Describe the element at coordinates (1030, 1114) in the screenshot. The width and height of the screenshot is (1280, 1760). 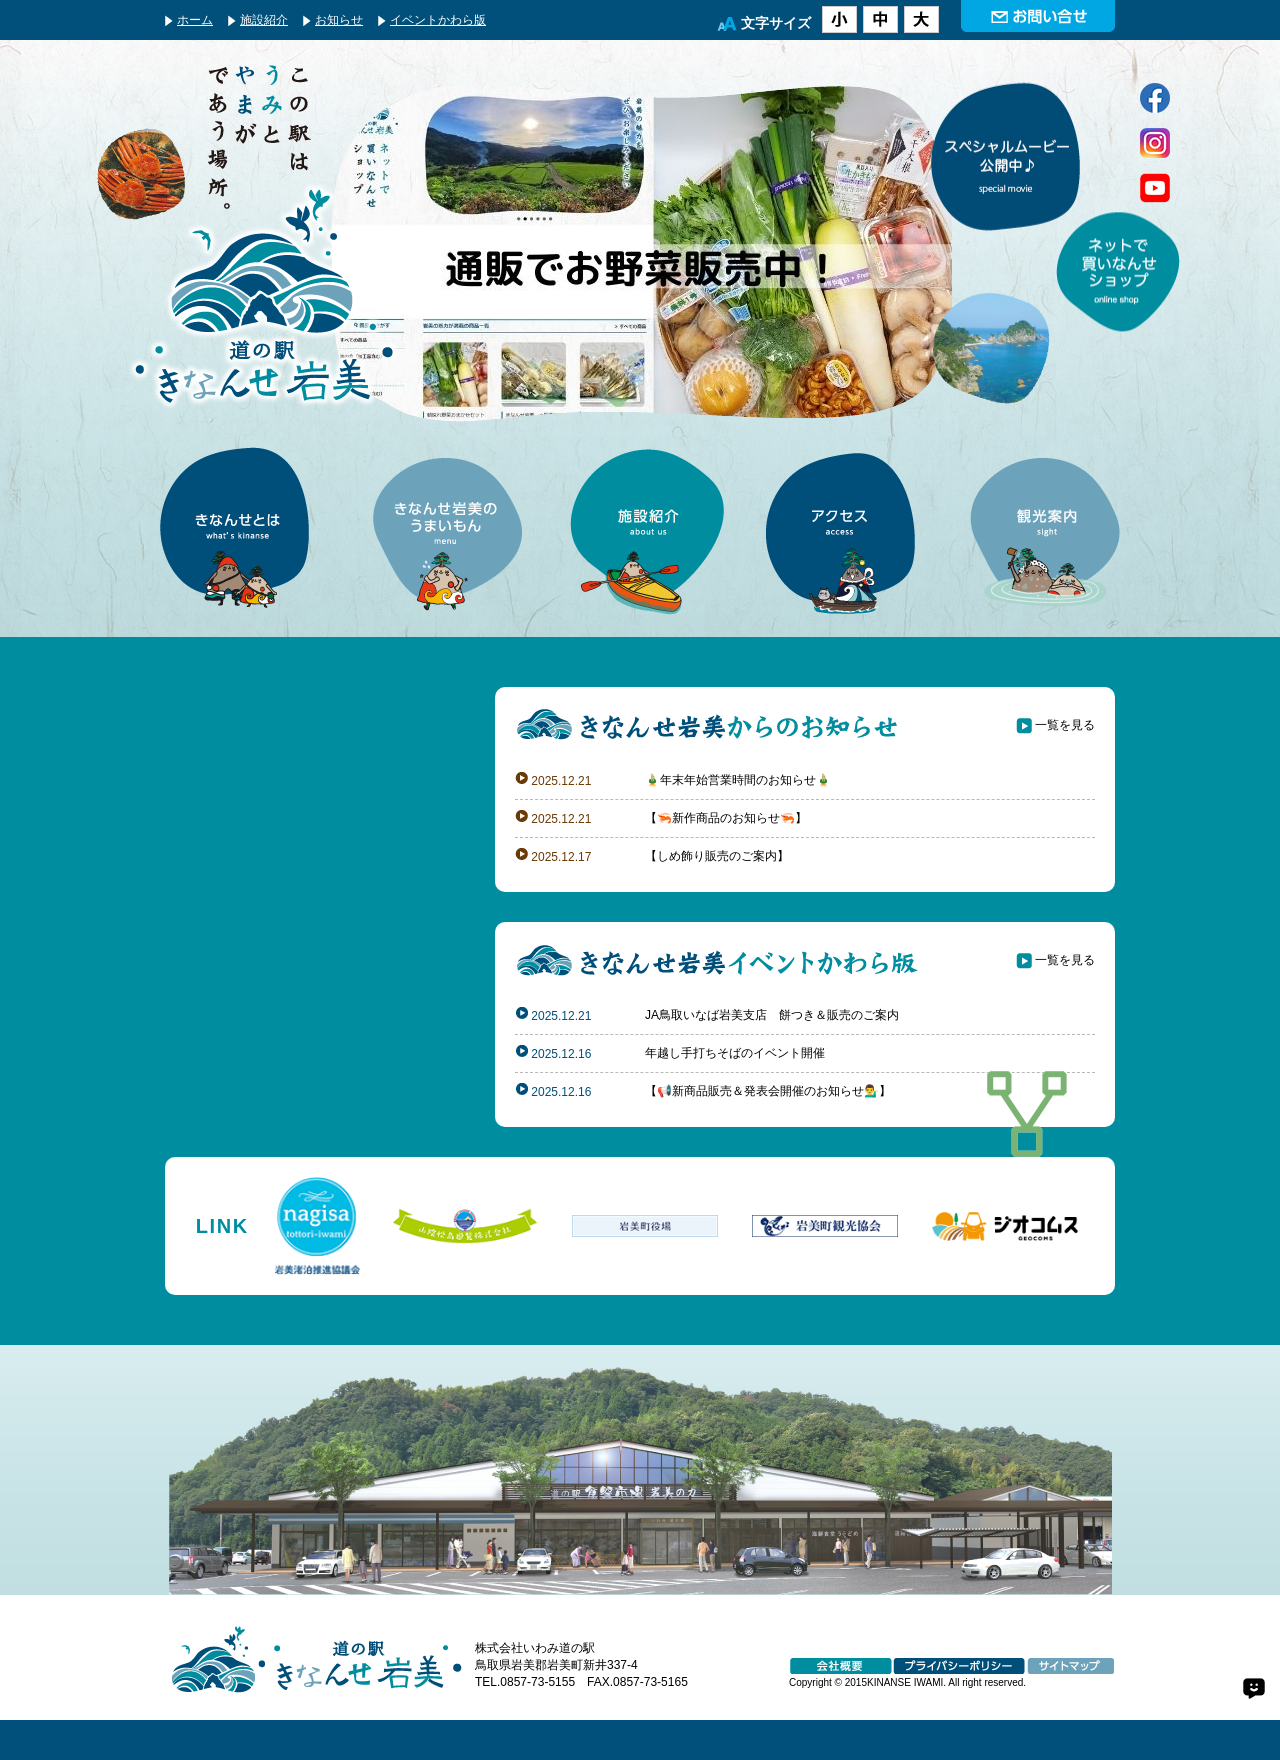
I see `view parent classes or supertypes in code hierarchy` at that location.